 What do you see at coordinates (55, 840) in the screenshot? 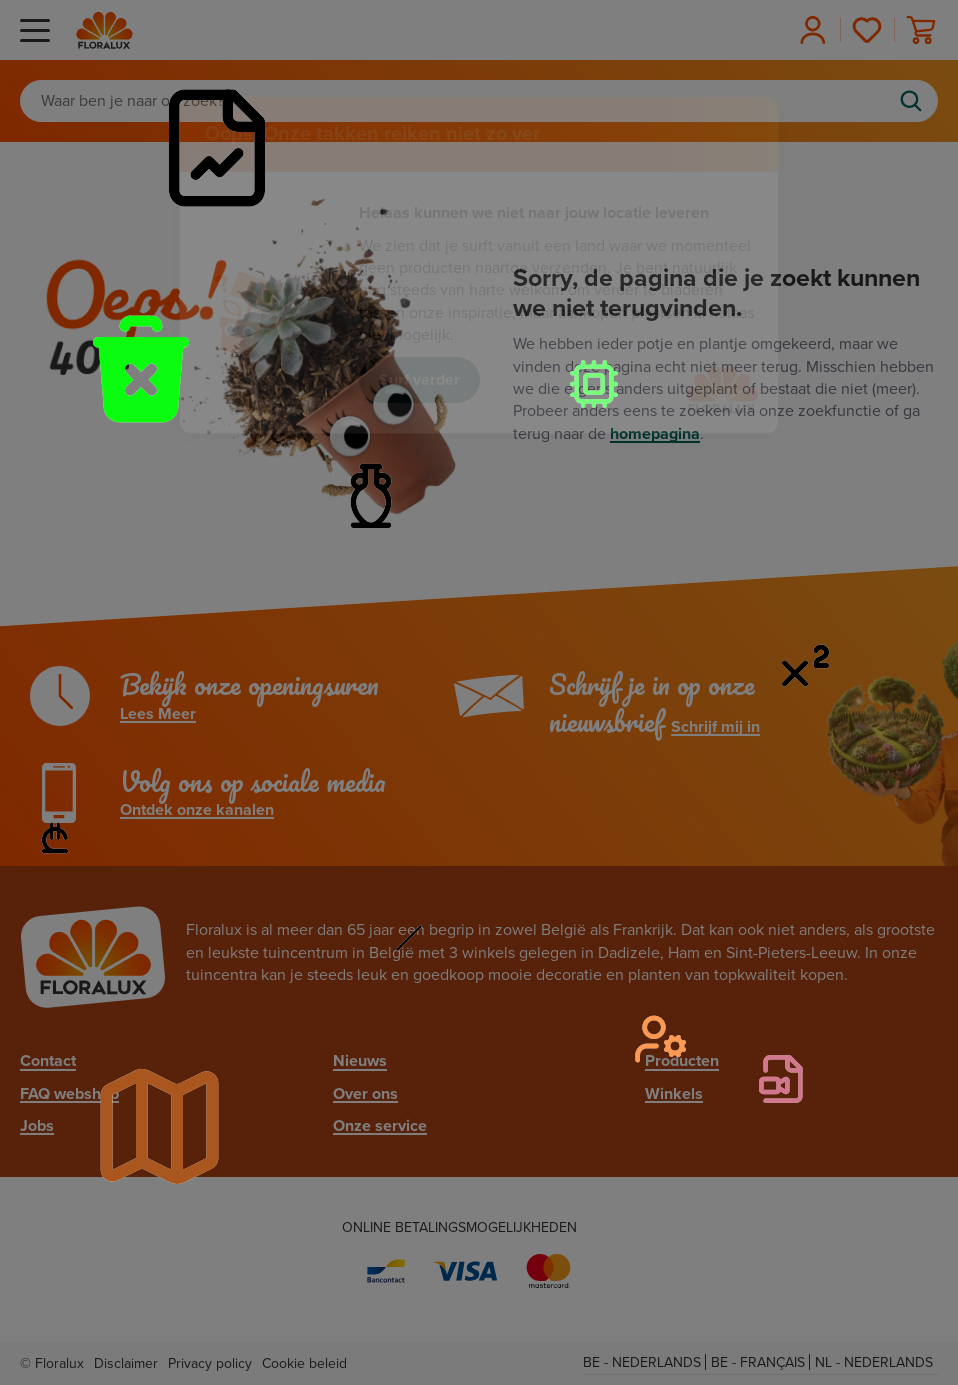
I see `indicates Georgian lari currency` at bounding box center [55, 840].